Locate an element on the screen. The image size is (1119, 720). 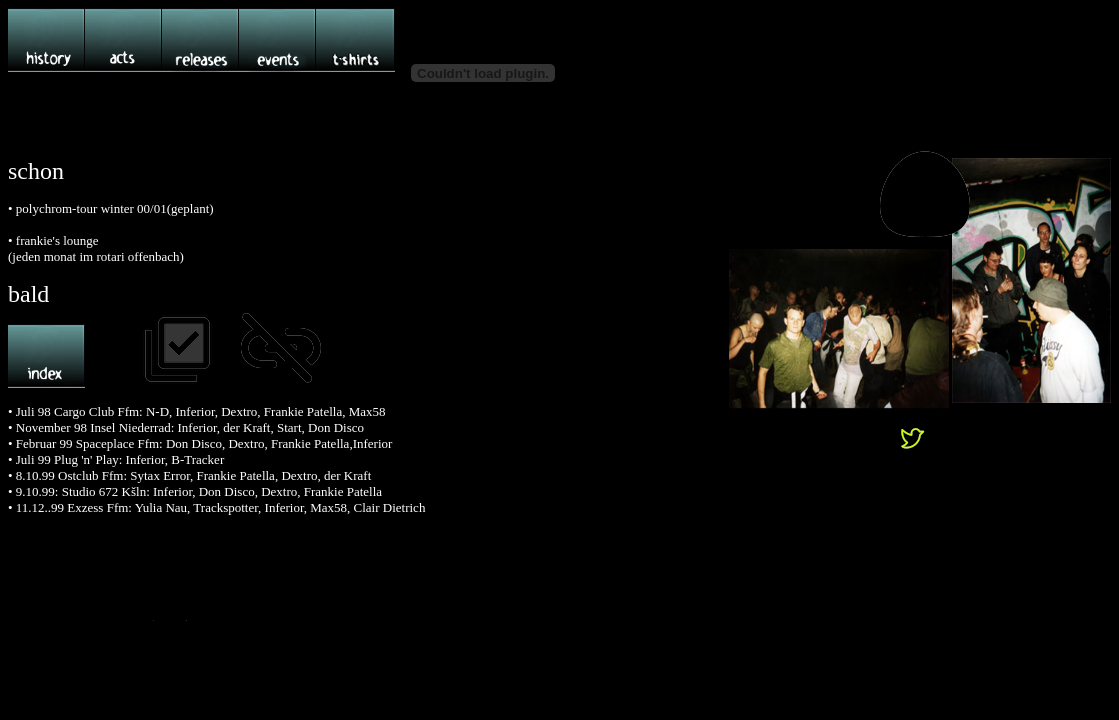
share to twitter is located at coordinates (911, 437).